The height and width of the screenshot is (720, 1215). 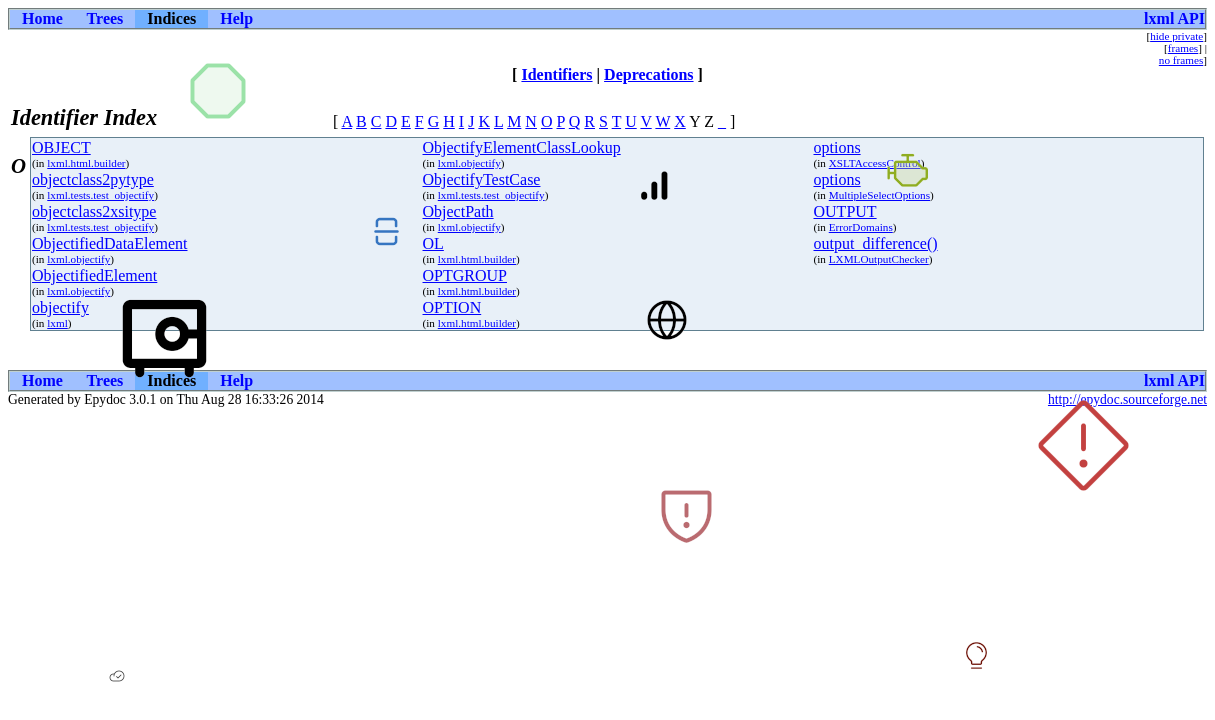 I want to click on stop or halt action indicator, so click(x=218, y=91).